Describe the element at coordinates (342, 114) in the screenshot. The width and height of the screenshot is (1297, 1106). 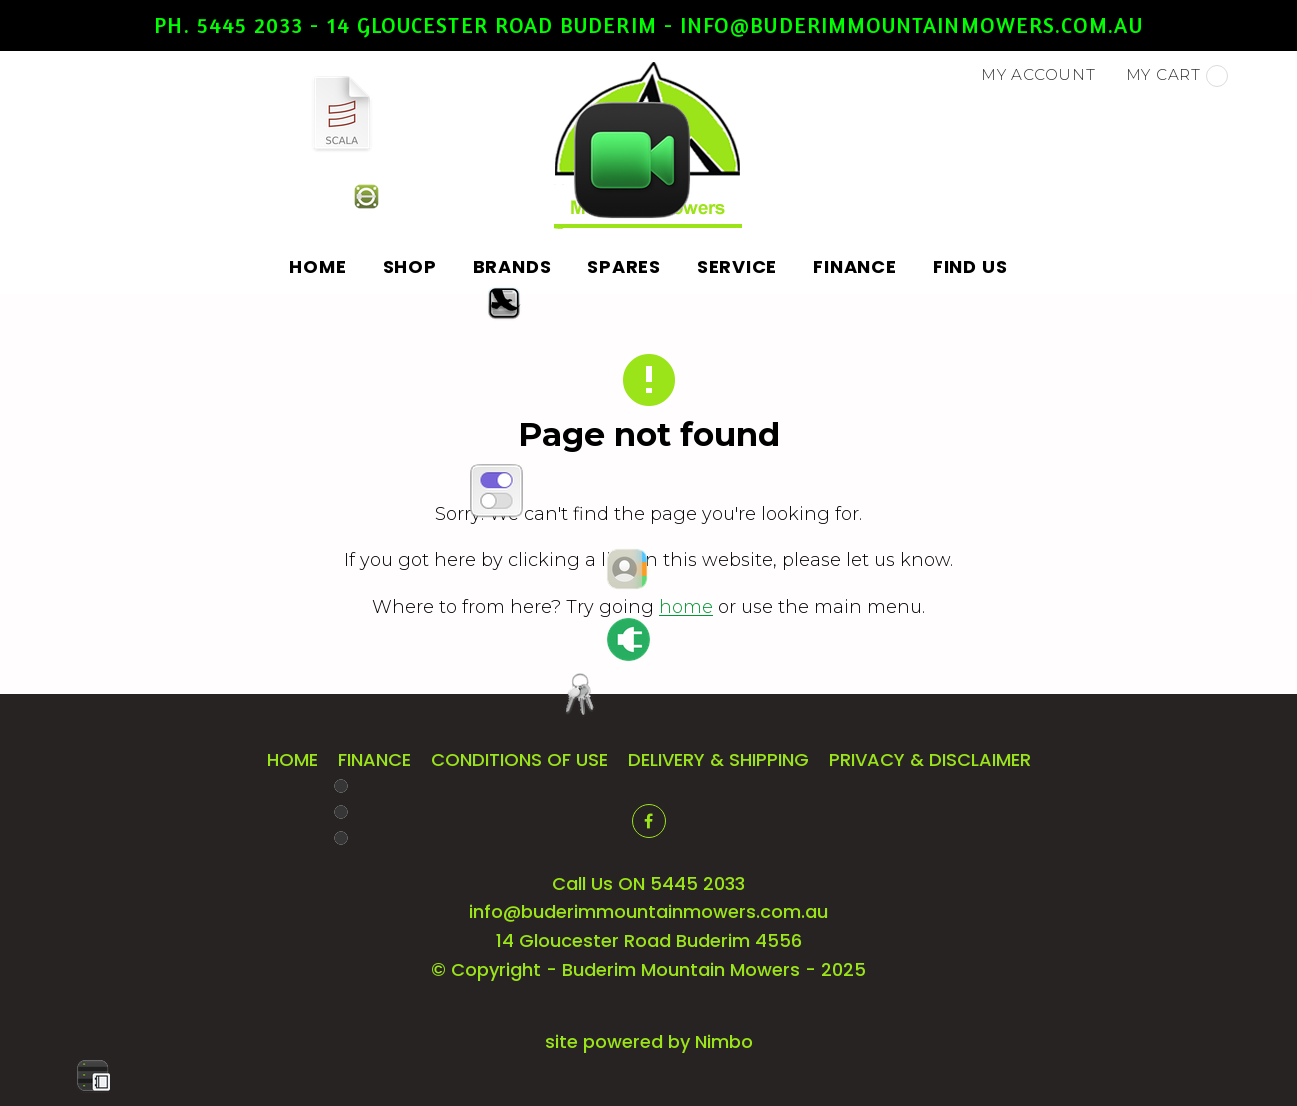
I see `a scala source code file` at that location.